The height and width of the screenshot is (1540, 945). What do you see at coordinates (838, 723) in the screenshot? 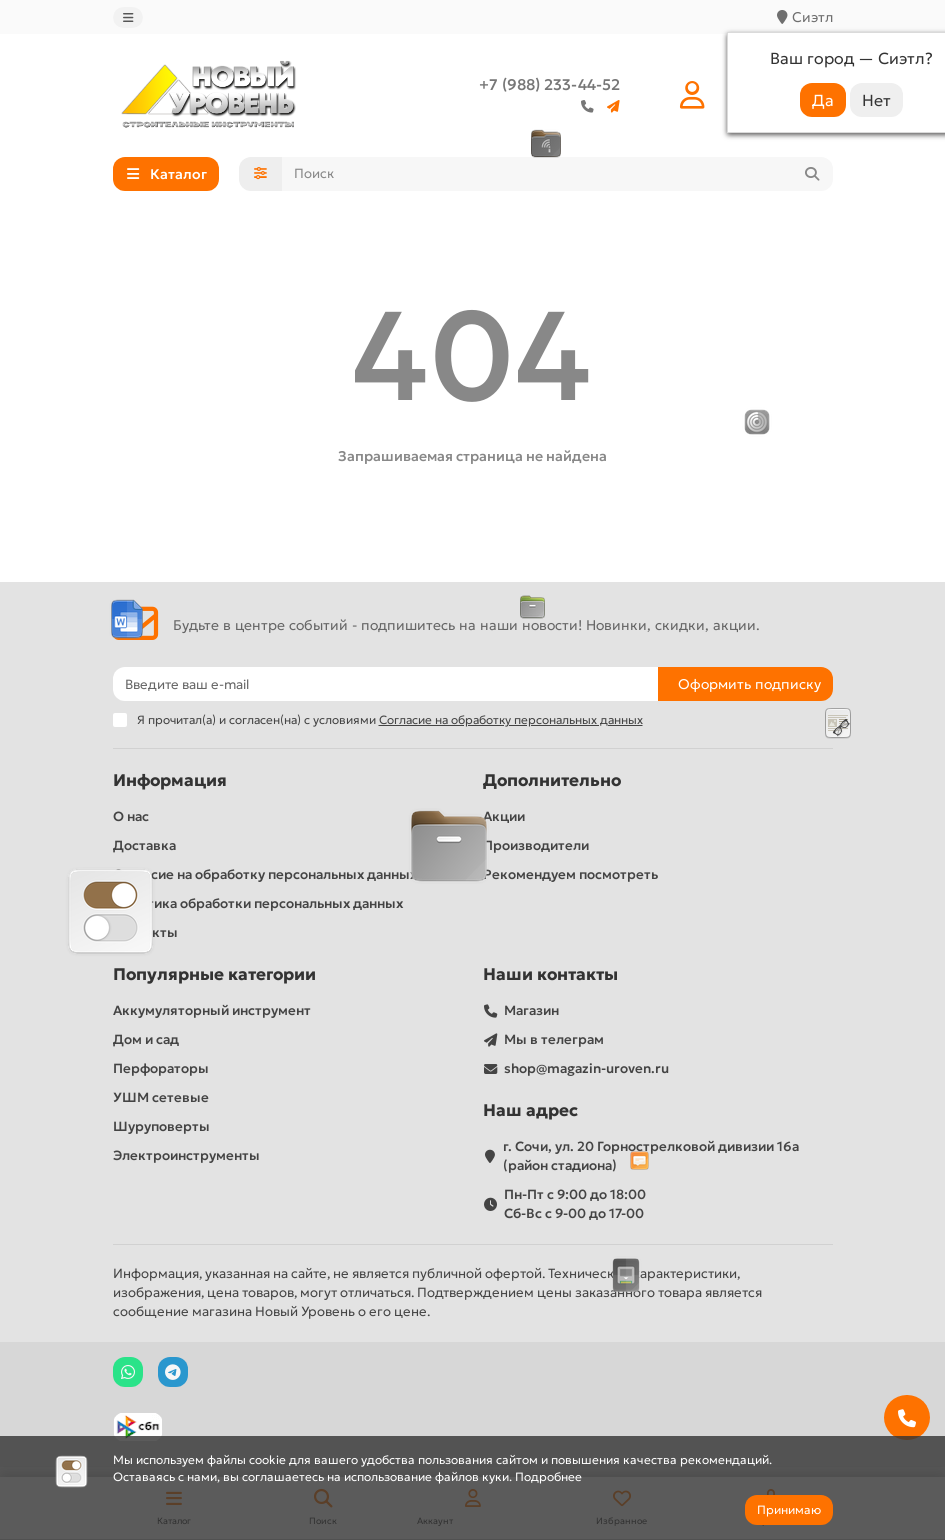
I see `open the documents app` at bounding box center [838, 723].